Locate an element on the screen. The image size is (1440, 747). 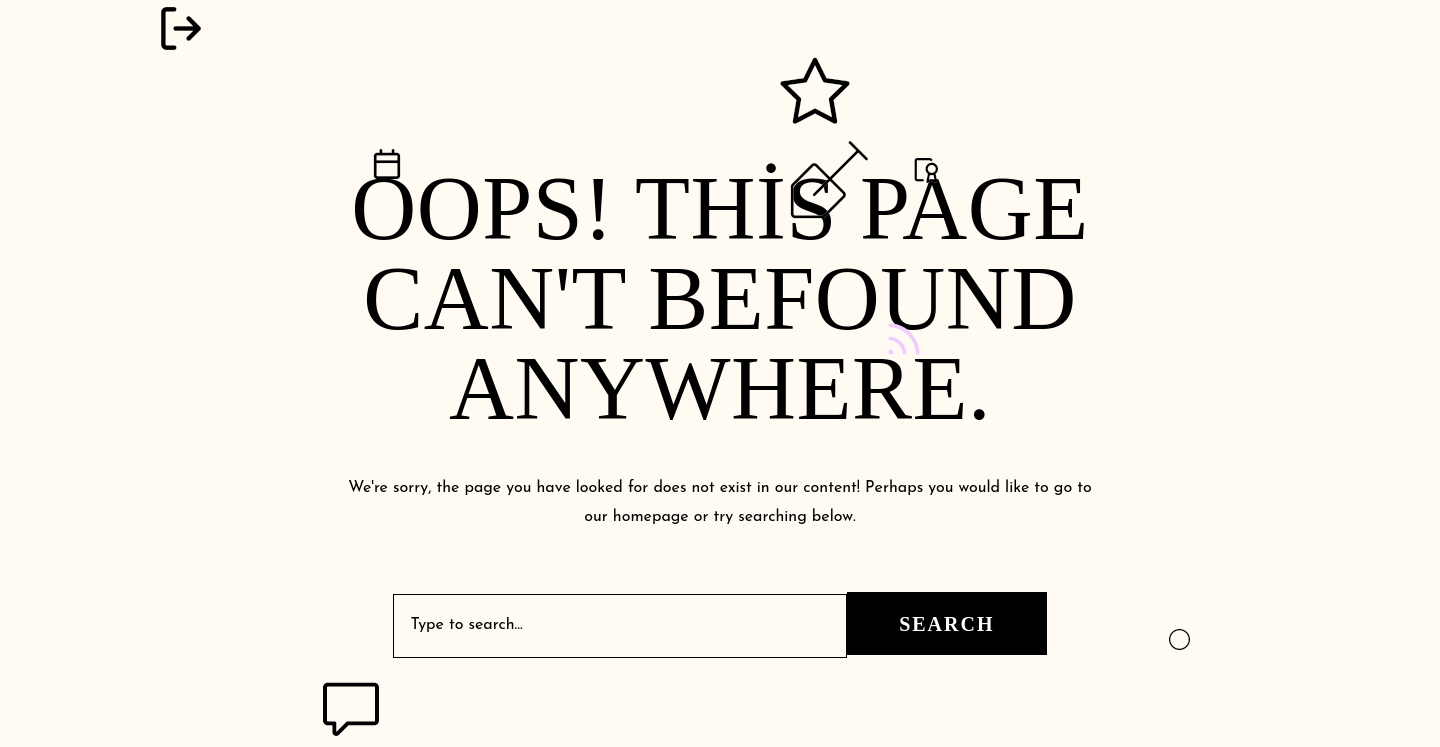
view certified or licensed file is located at coordinates (925, 170).